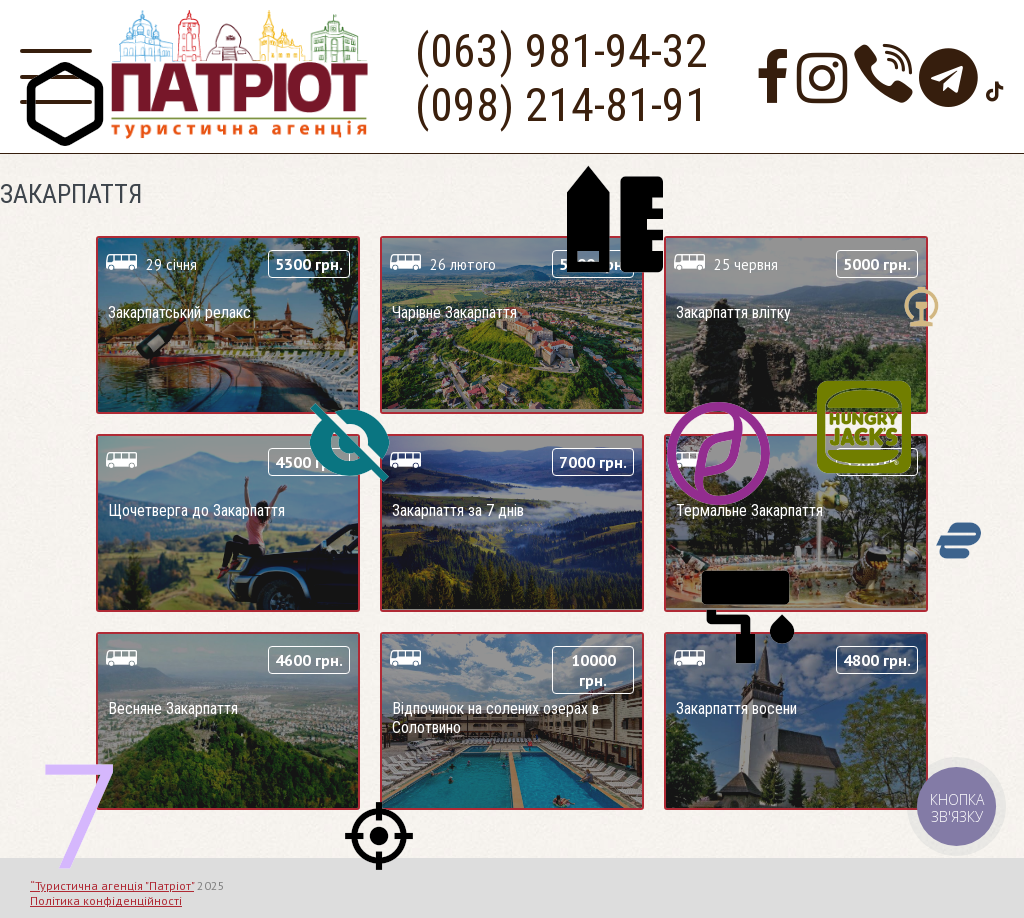 This screenshot has height=918, width=1024. Describe the element at coordinates (379, 836) in the screenshot. I see `center or focus on current location` at that location.